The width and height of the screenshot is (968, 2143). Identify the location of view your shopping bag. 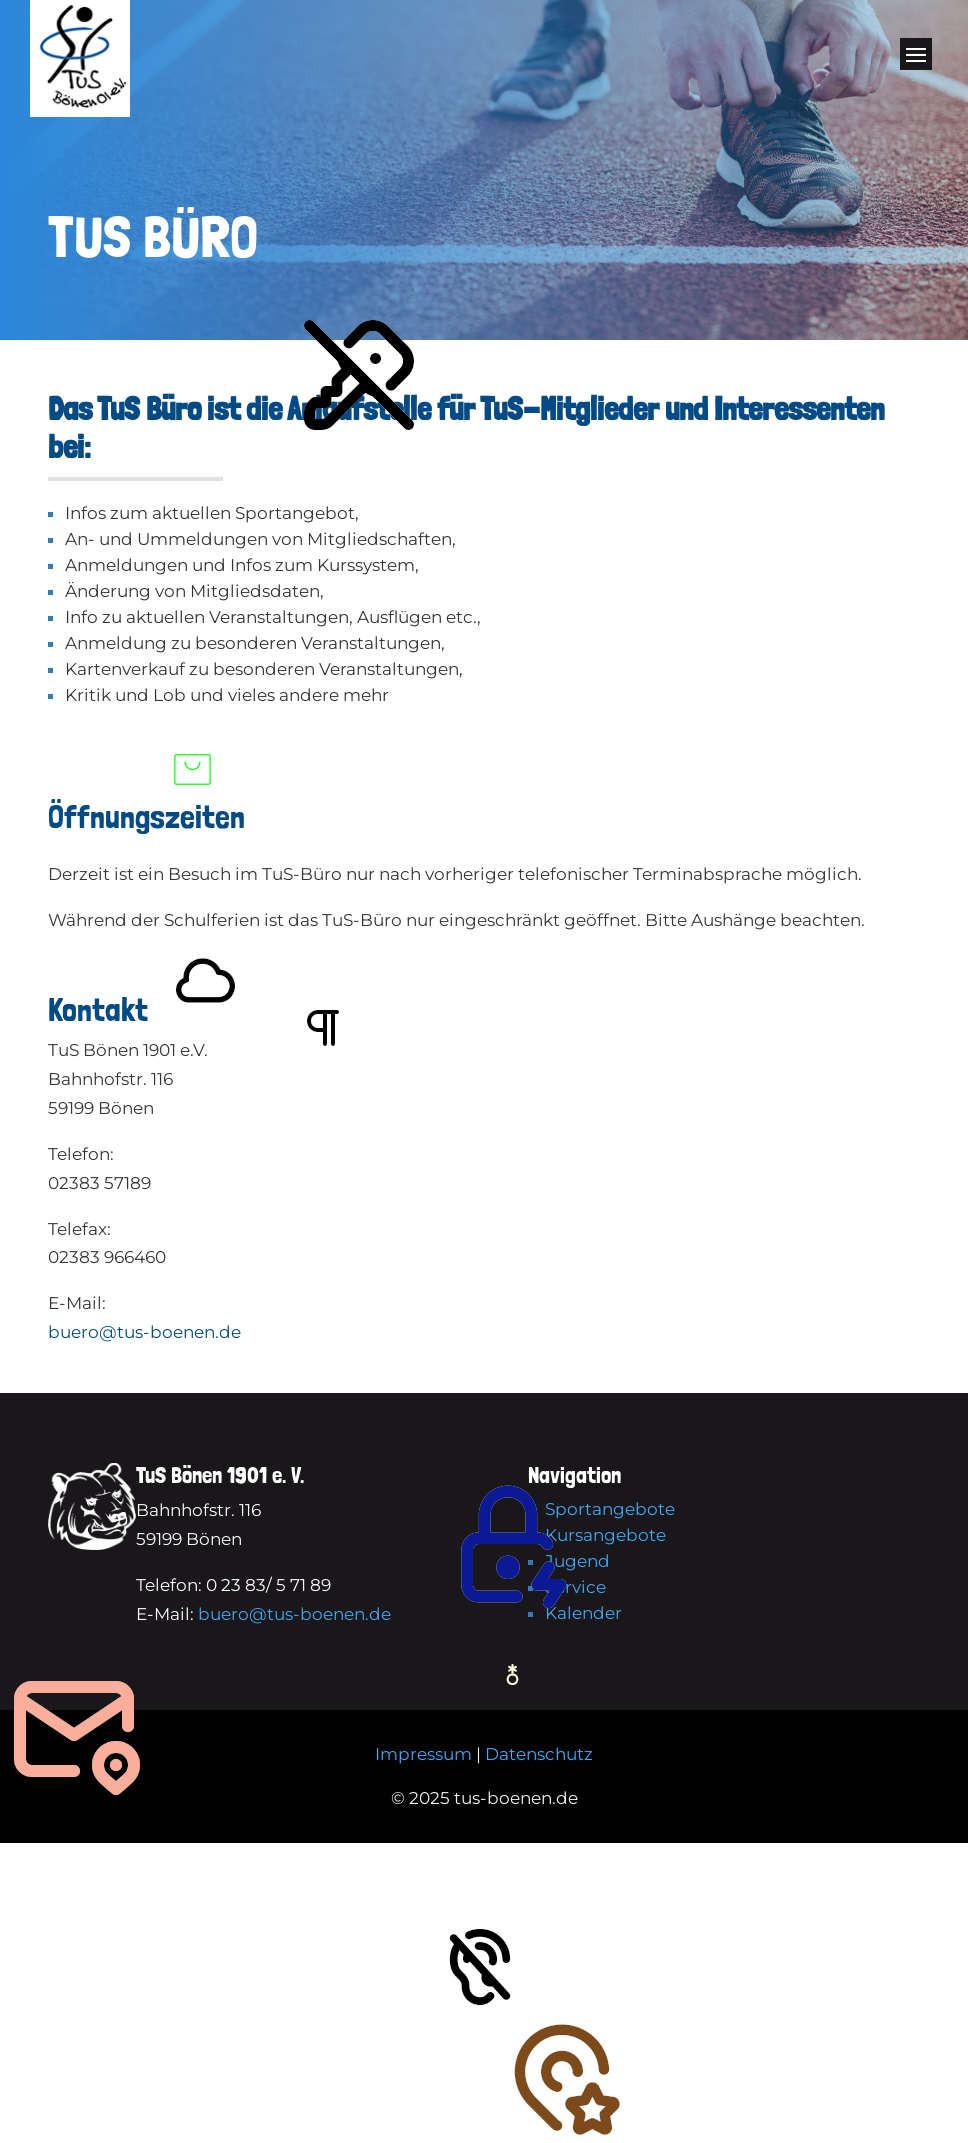
(192, 769).